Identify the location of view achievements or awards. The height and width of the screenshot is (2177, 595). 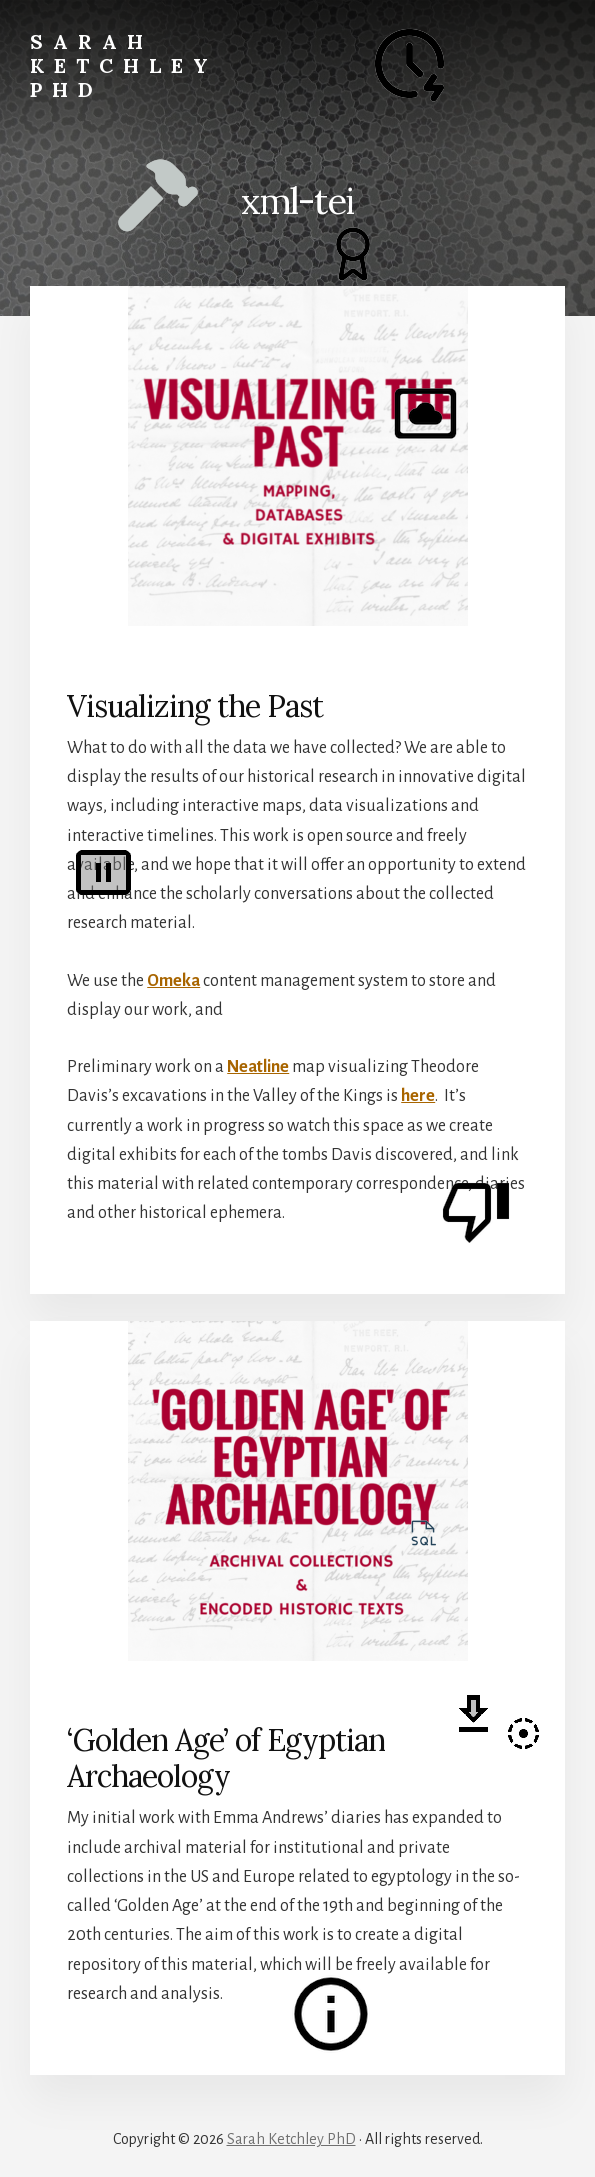
(353, 254).